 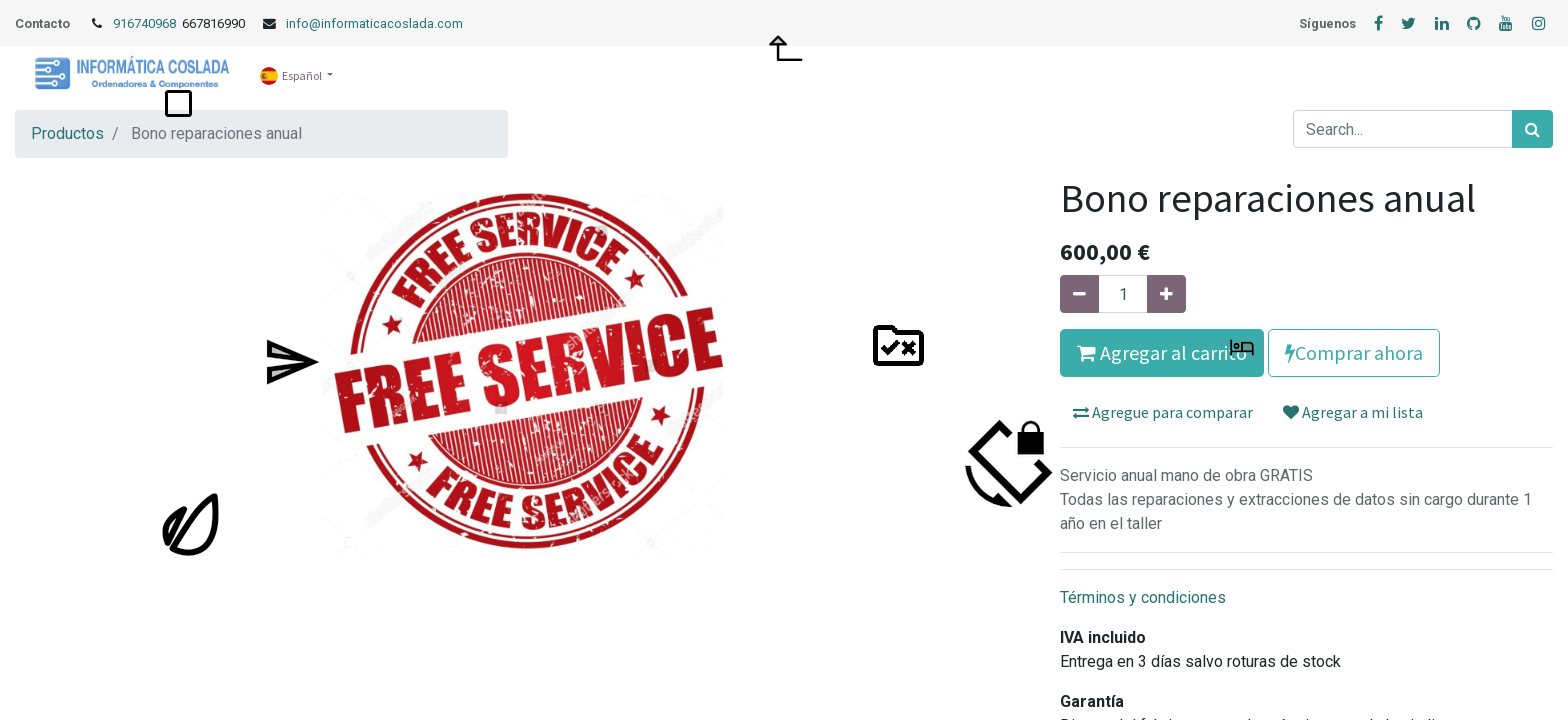 I want to click on crop image to square aspect ratio, so click(x=178, y=103).